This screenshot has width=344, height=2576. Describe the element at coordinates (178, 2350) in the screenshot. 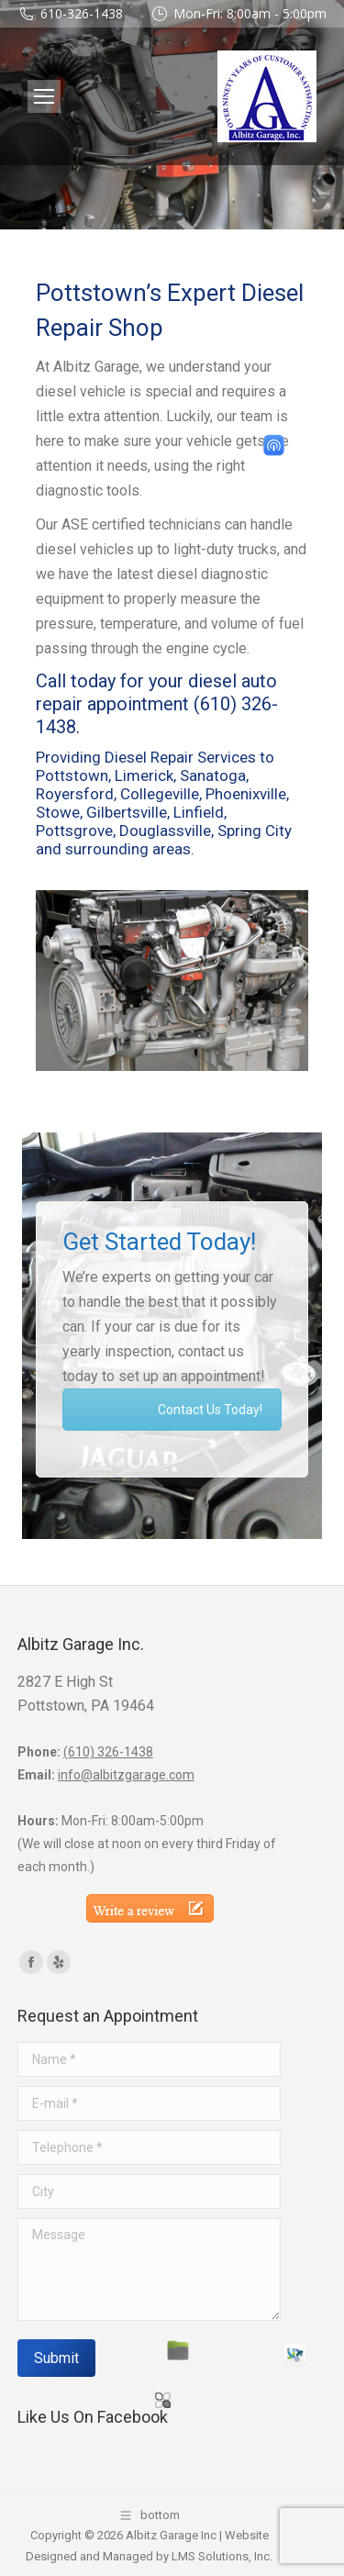

I see `an open folder displaying its contents` at that location.